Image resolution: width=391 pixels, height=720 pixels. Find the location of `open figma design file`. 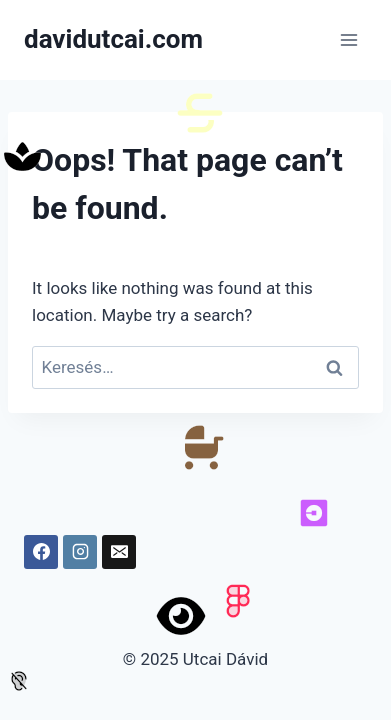

open figma design file is located at coordinates (237, 600).